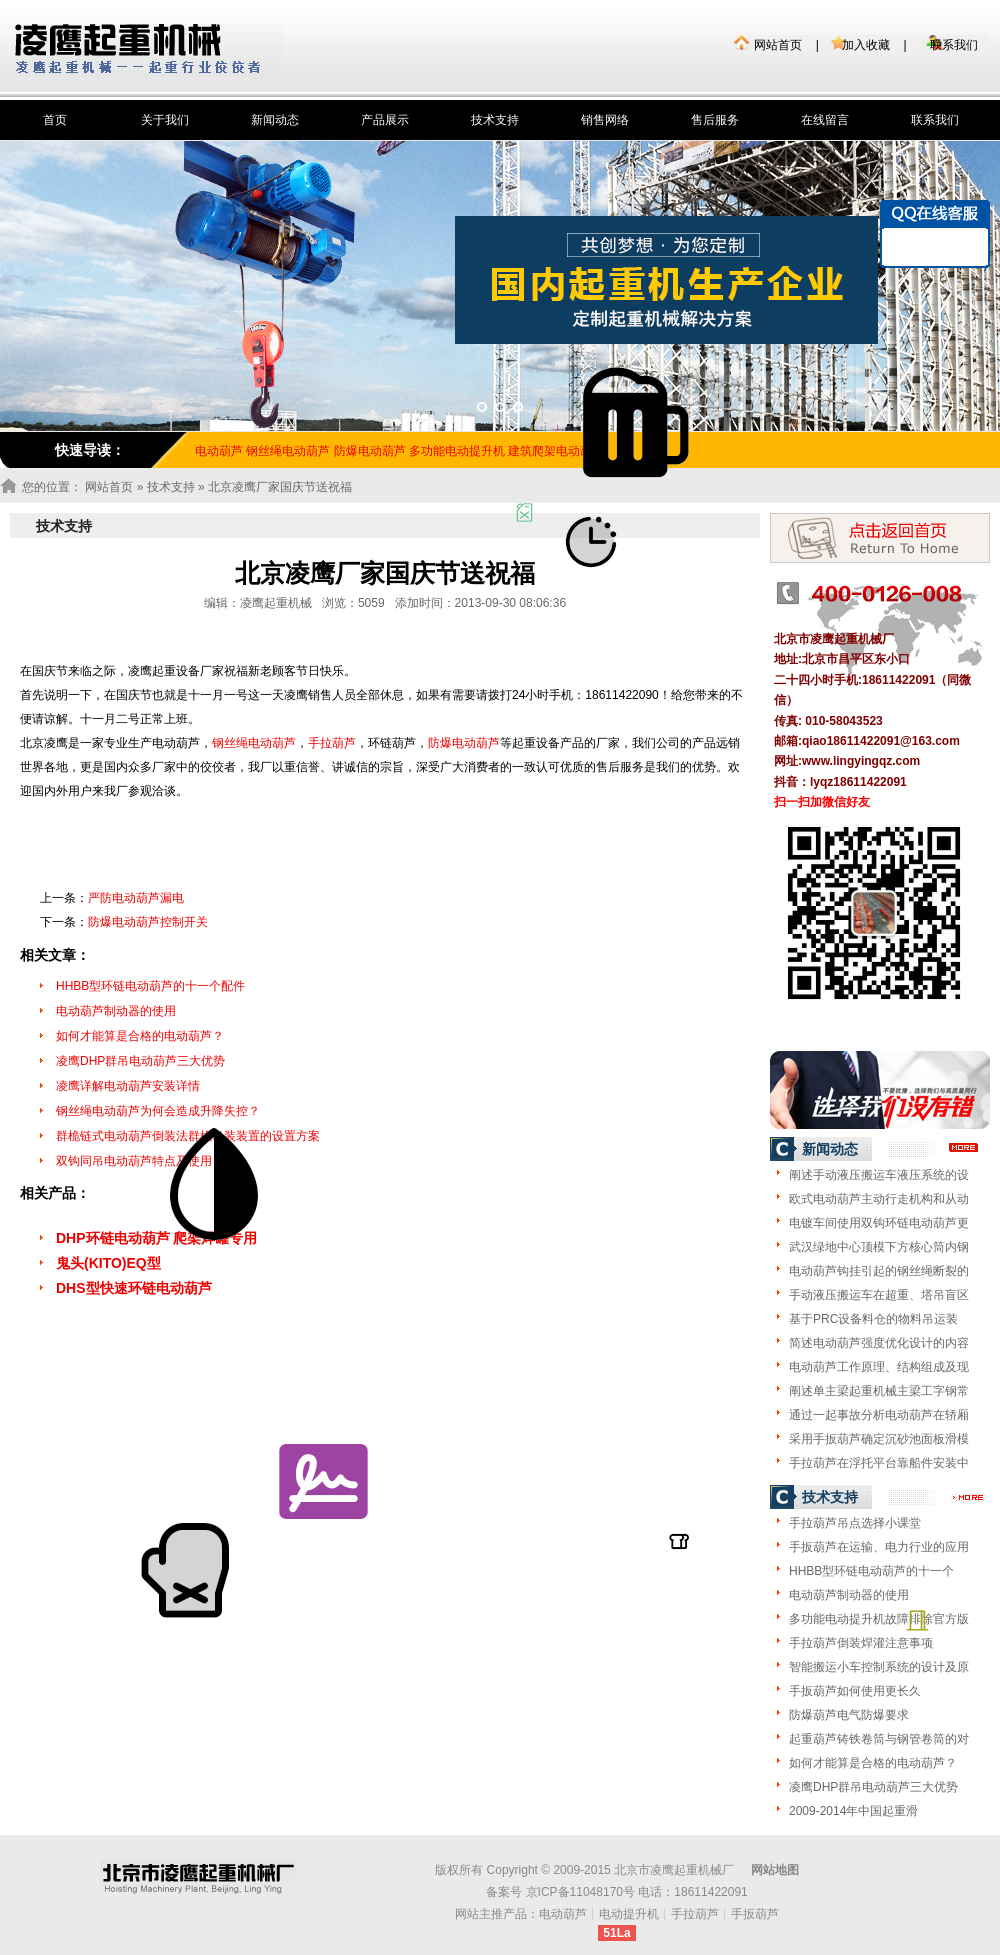 This screenshot has width=1000, height=1955. Describe the element at coordinates (524, 512) in the screenshot. I see `fuel or gas station indicator` at that location.